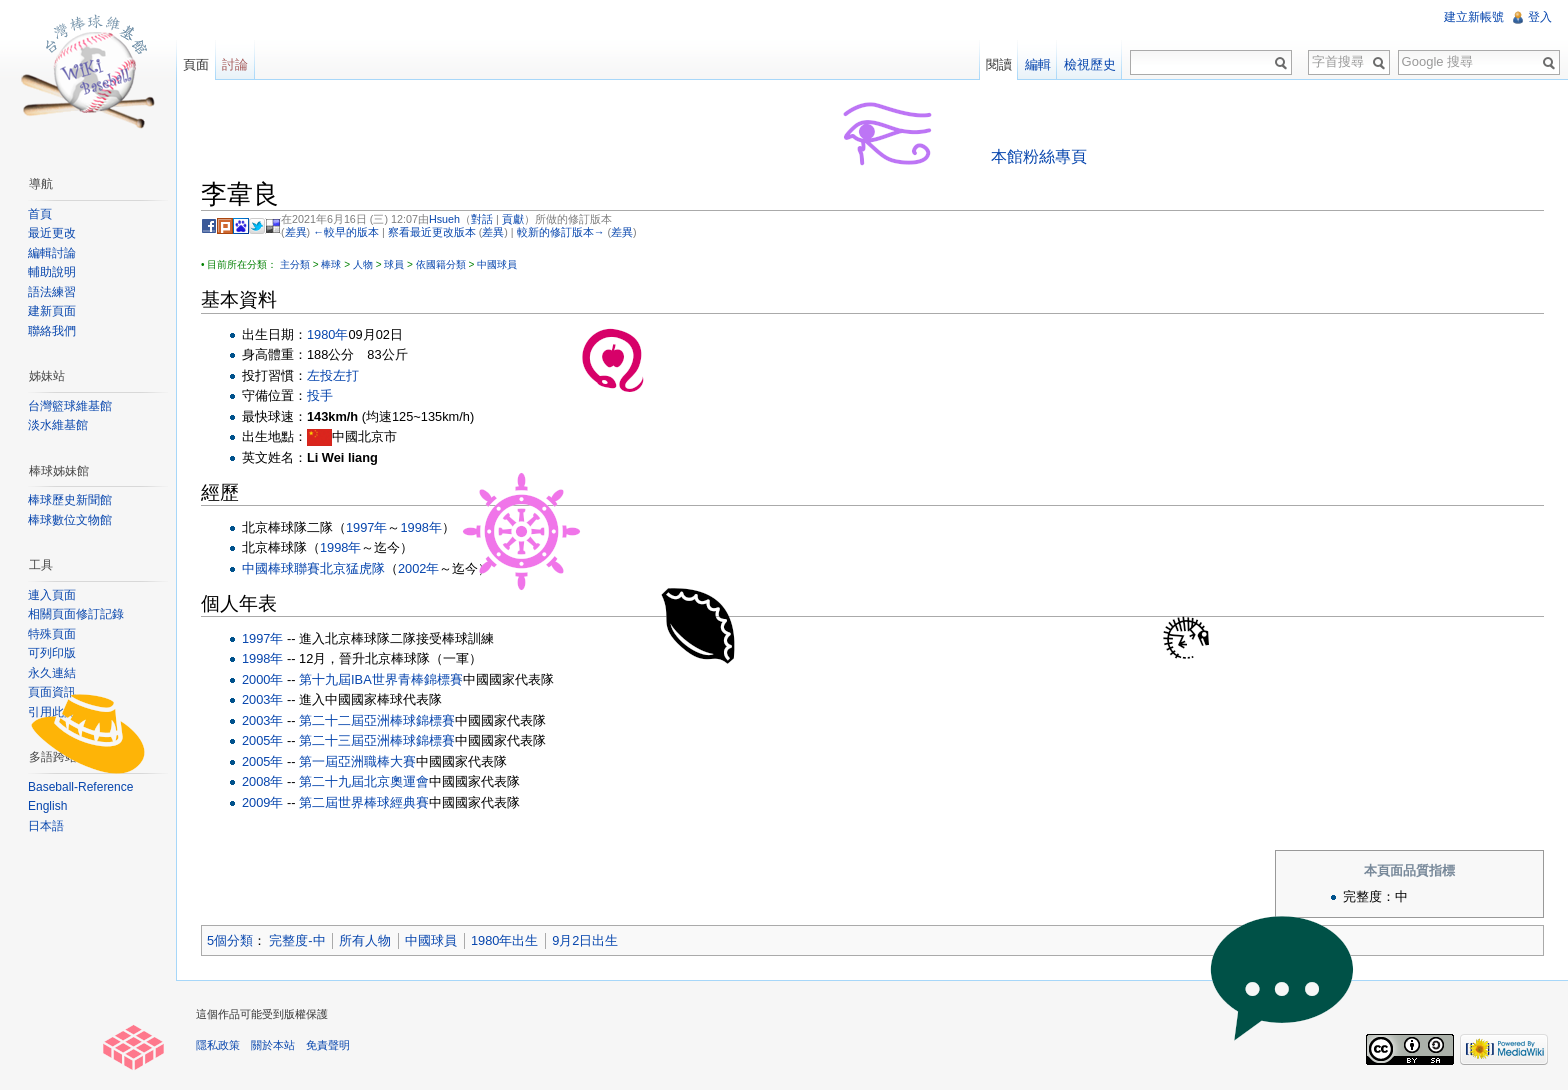 Image resolution: width=1568 pixels, height=1090 pixels. Describe the element at coordinates (88, 734) in the screenshot. I see `select outback or safari hat accessory` at that location.